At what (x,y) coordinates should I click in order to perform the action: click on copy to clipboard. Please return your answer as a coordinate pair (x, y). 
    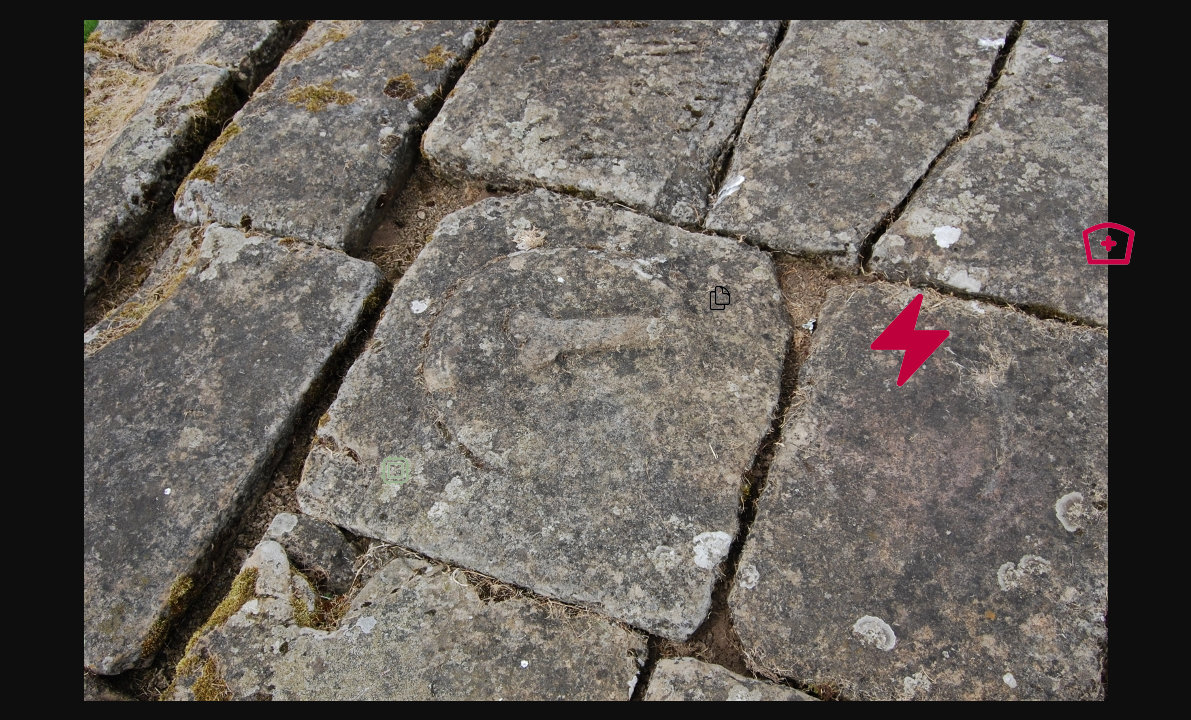
    Looking at the image, I should click on (720, 298).